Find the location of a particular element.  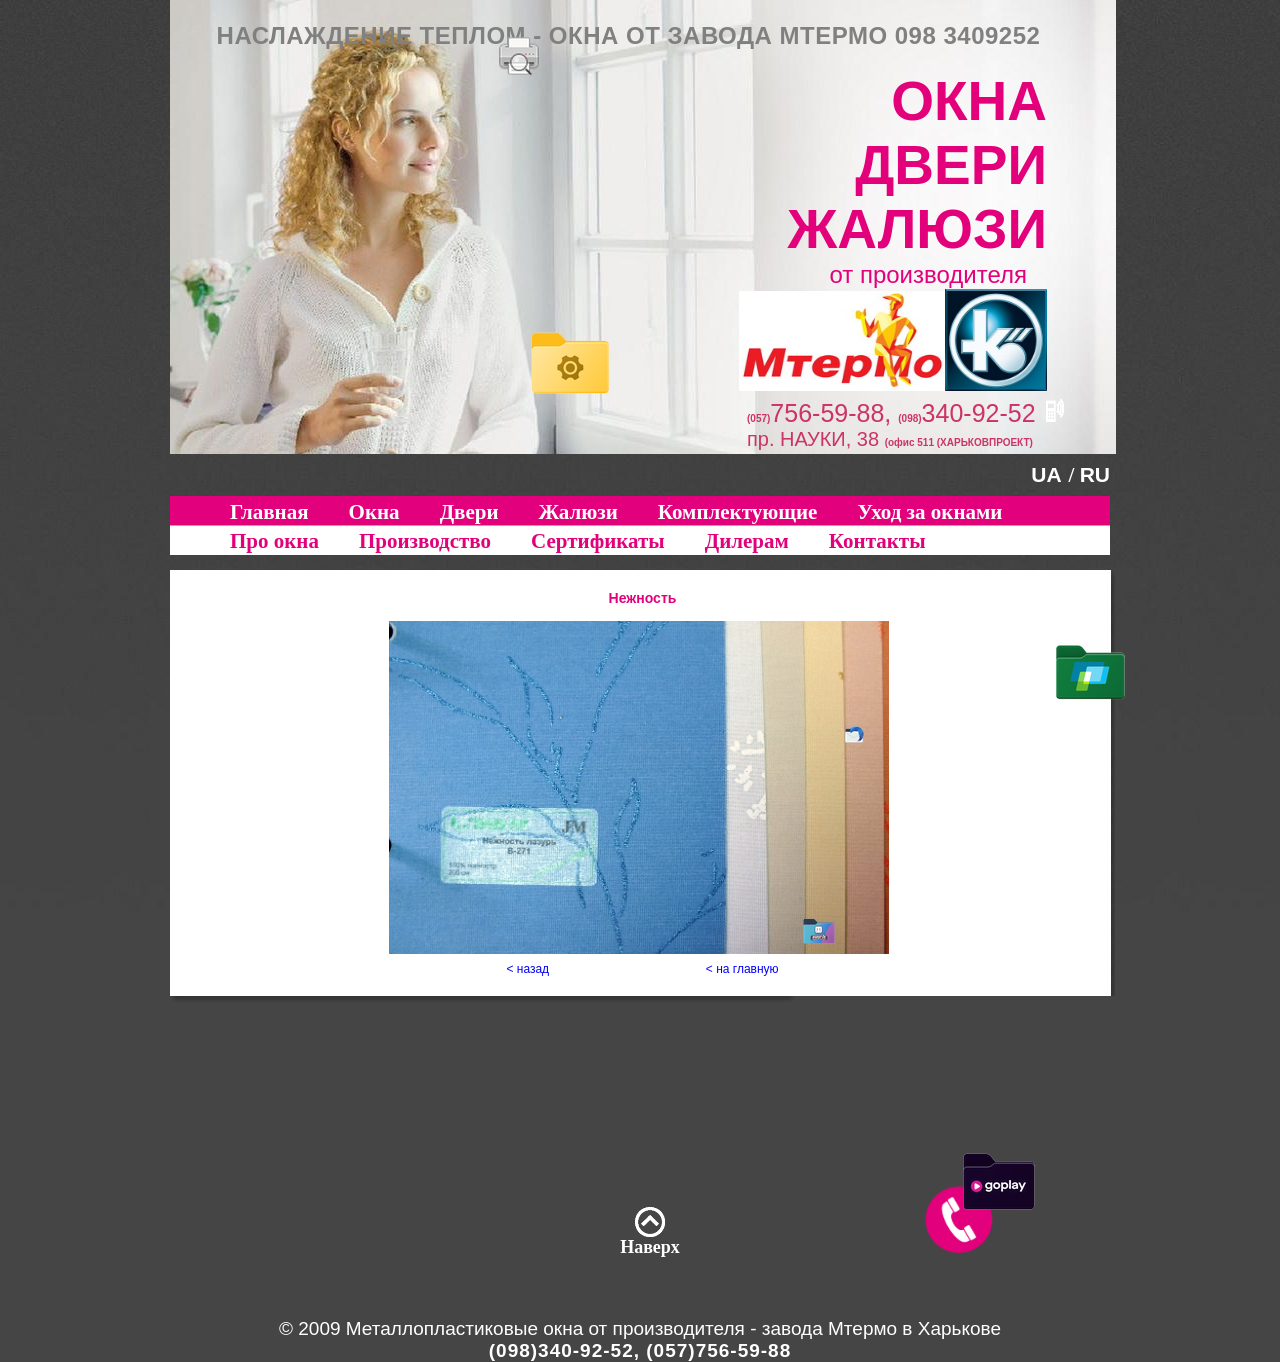

preview document before printing is located at coordinates (519, 56).